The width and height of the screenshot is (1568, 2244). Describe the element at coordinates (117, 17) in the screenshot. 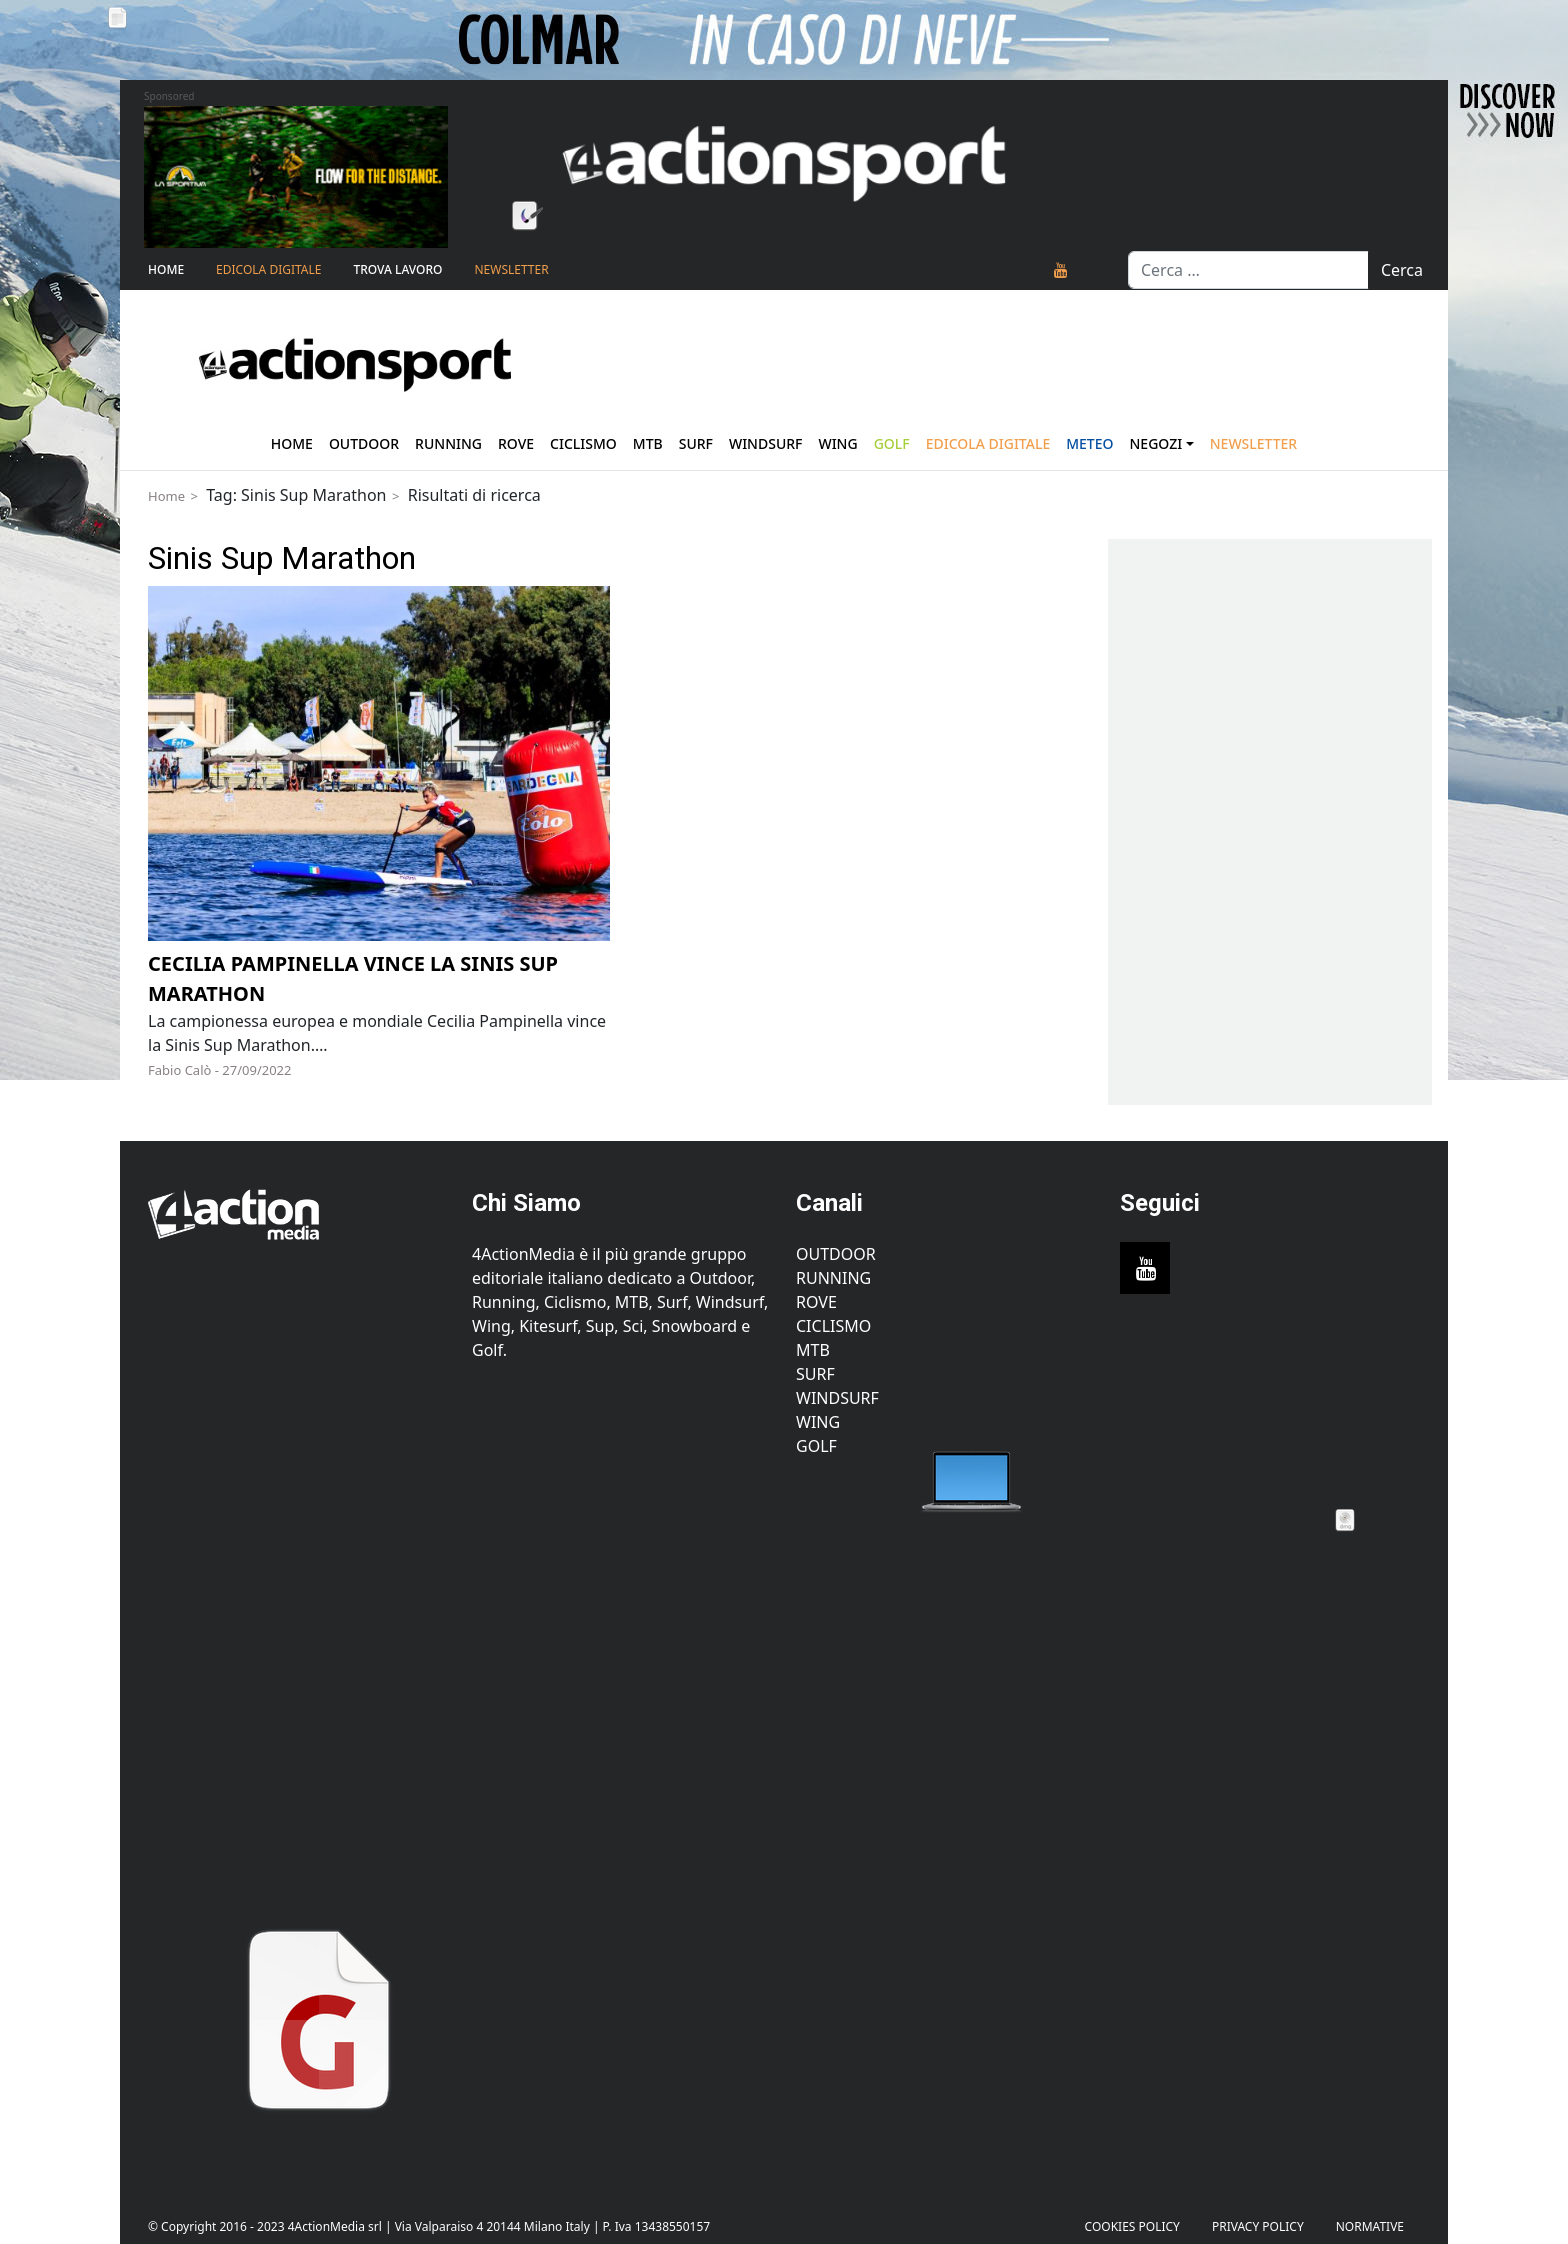

I see `a configuration file associated with wine (windows compatibility layer)` at that location.